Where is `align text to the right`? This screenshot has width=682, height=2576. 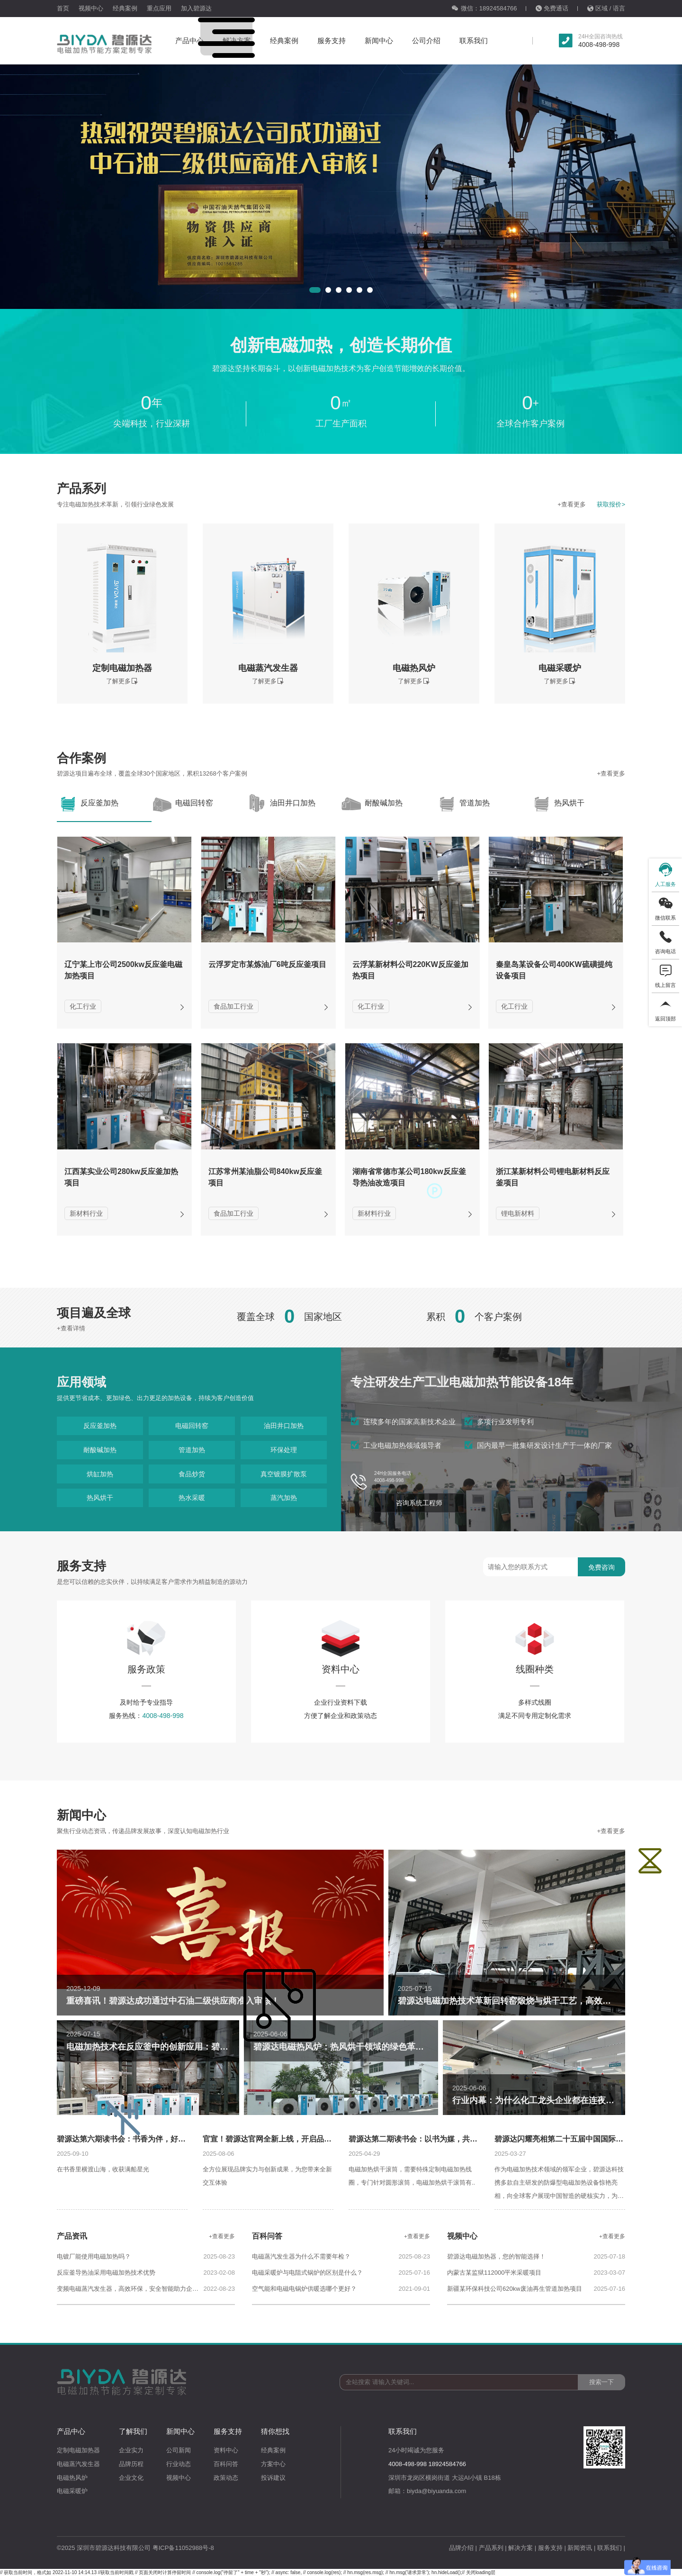
align text to the right is located at coordinates (226, 39).